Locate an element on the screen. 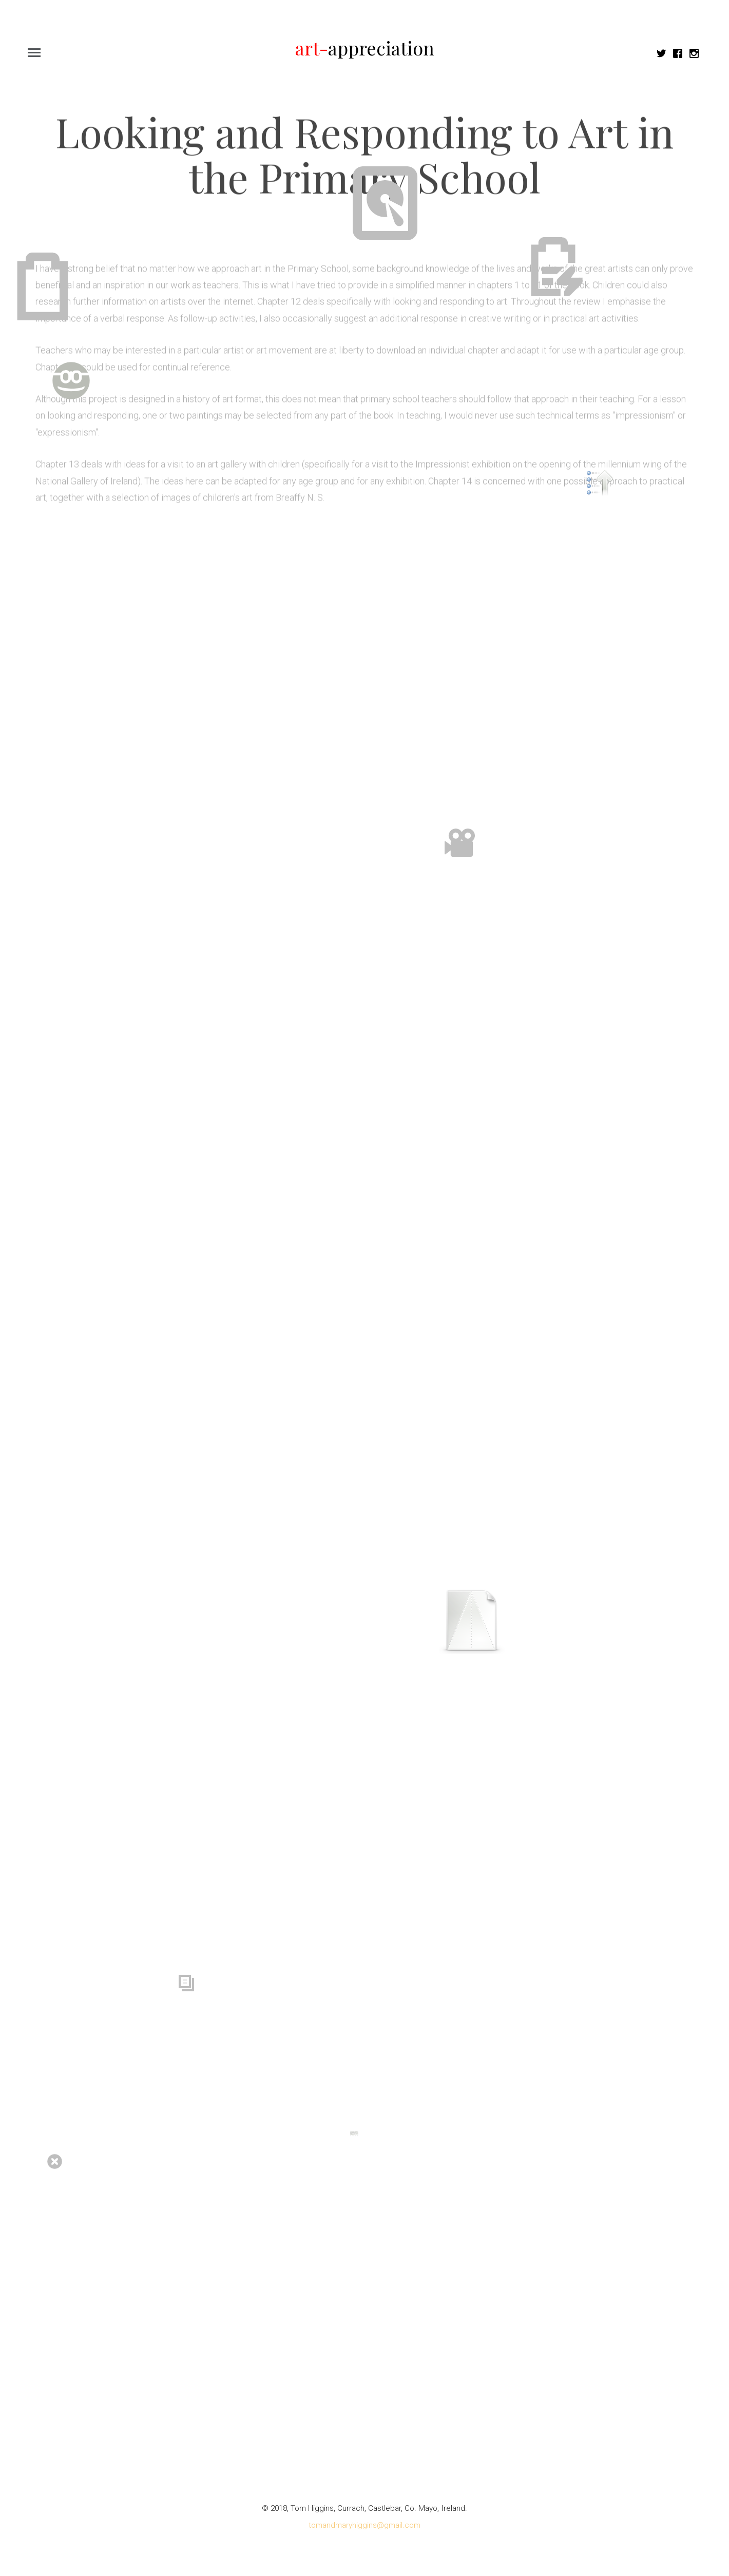 The width and height of the screenshot is (729, 2576). sort items in descending order is located at coordinates (601, 483).